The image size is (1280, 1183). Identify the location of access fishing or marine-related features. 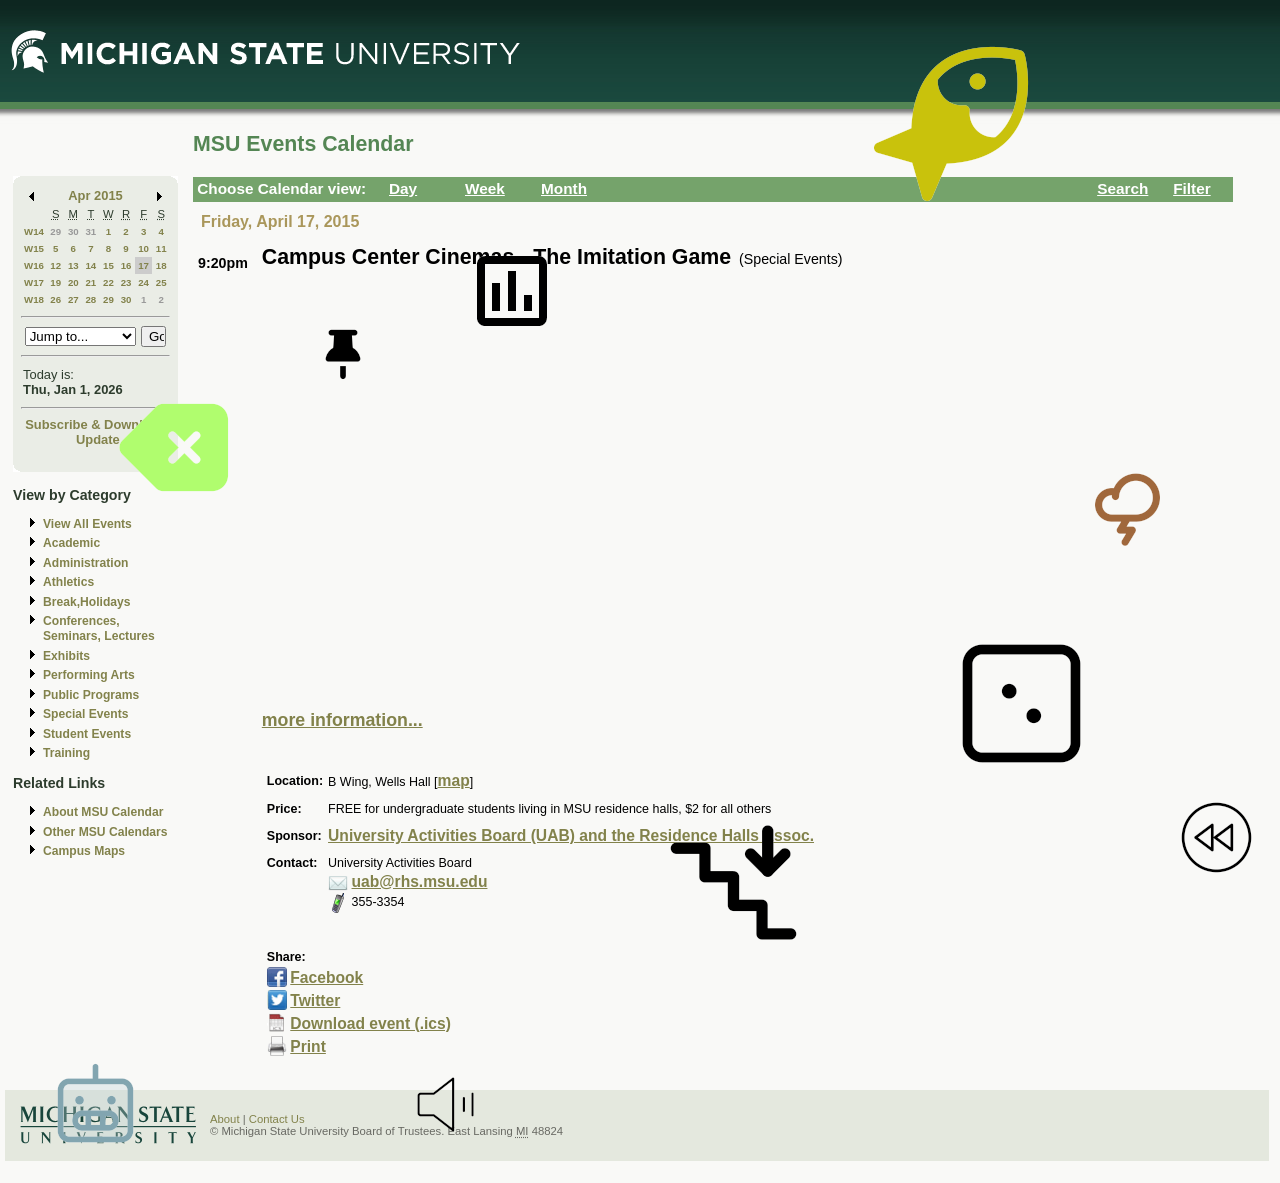
(959, 116).